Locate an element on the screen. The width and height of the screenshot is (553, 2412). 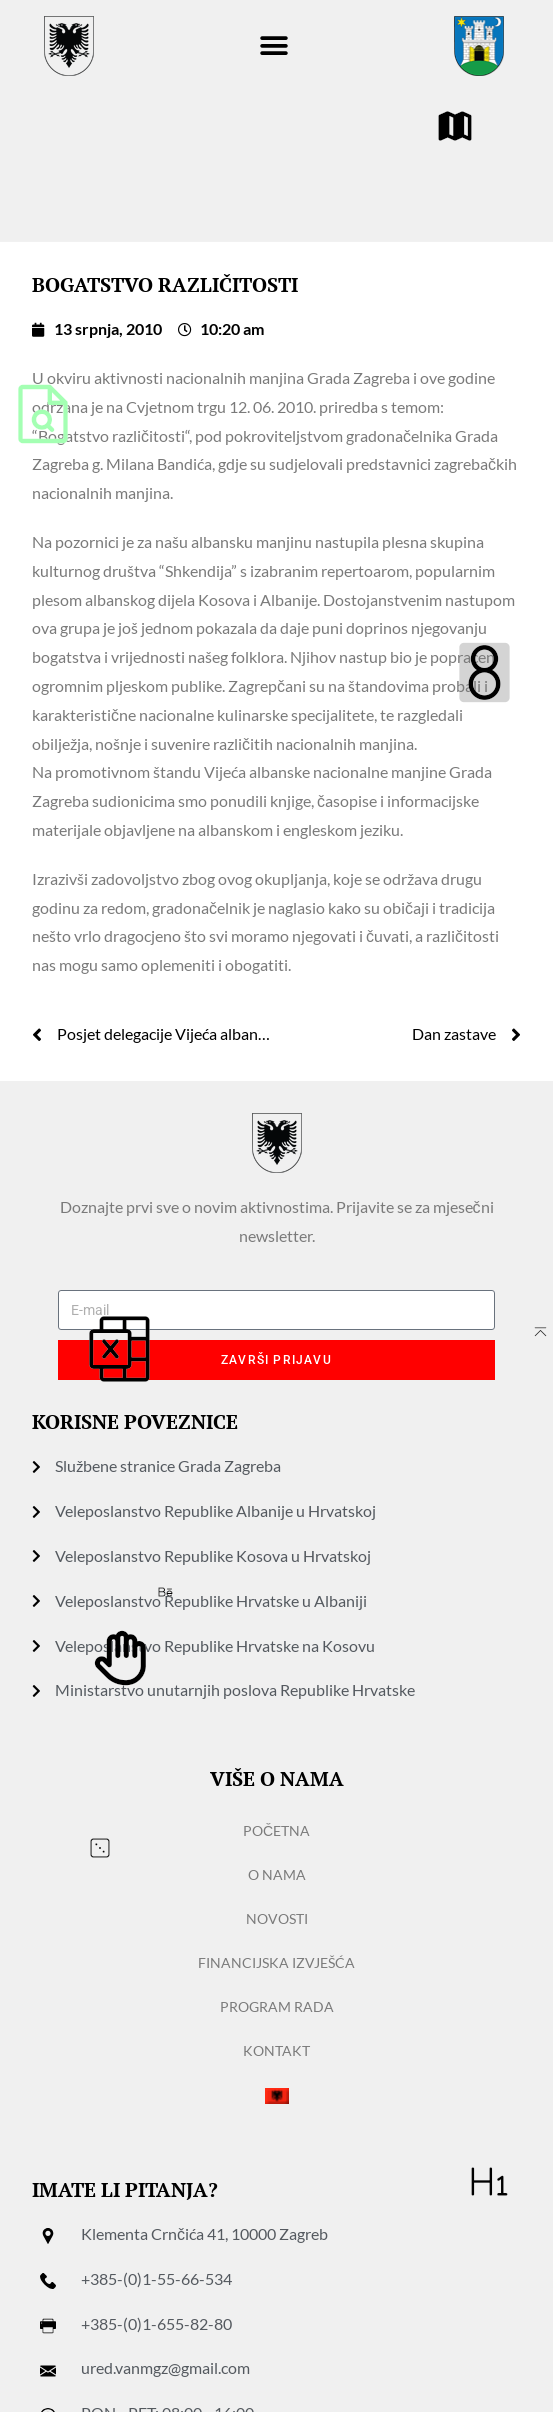
visit behance profile or portfolio is located at coordinates (165, 1592).